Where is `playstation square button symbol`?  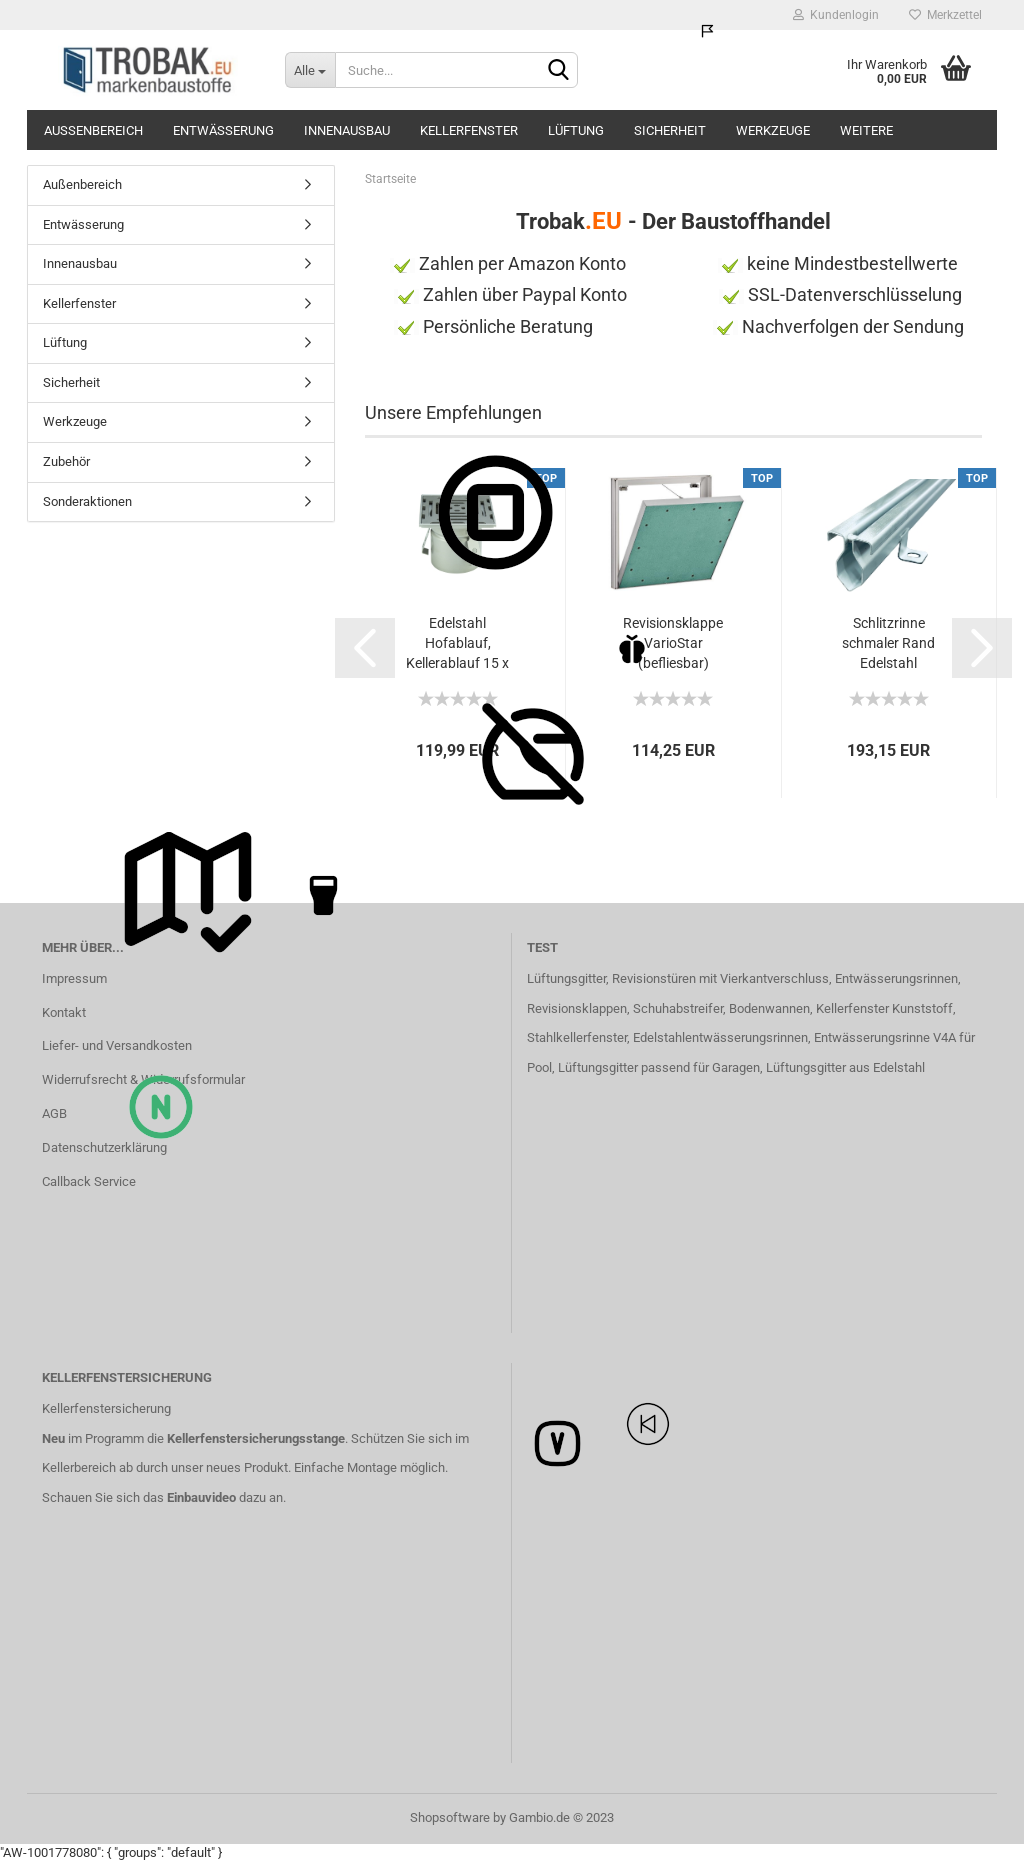
playstation square button symbol is located at coordinates (495, 512).